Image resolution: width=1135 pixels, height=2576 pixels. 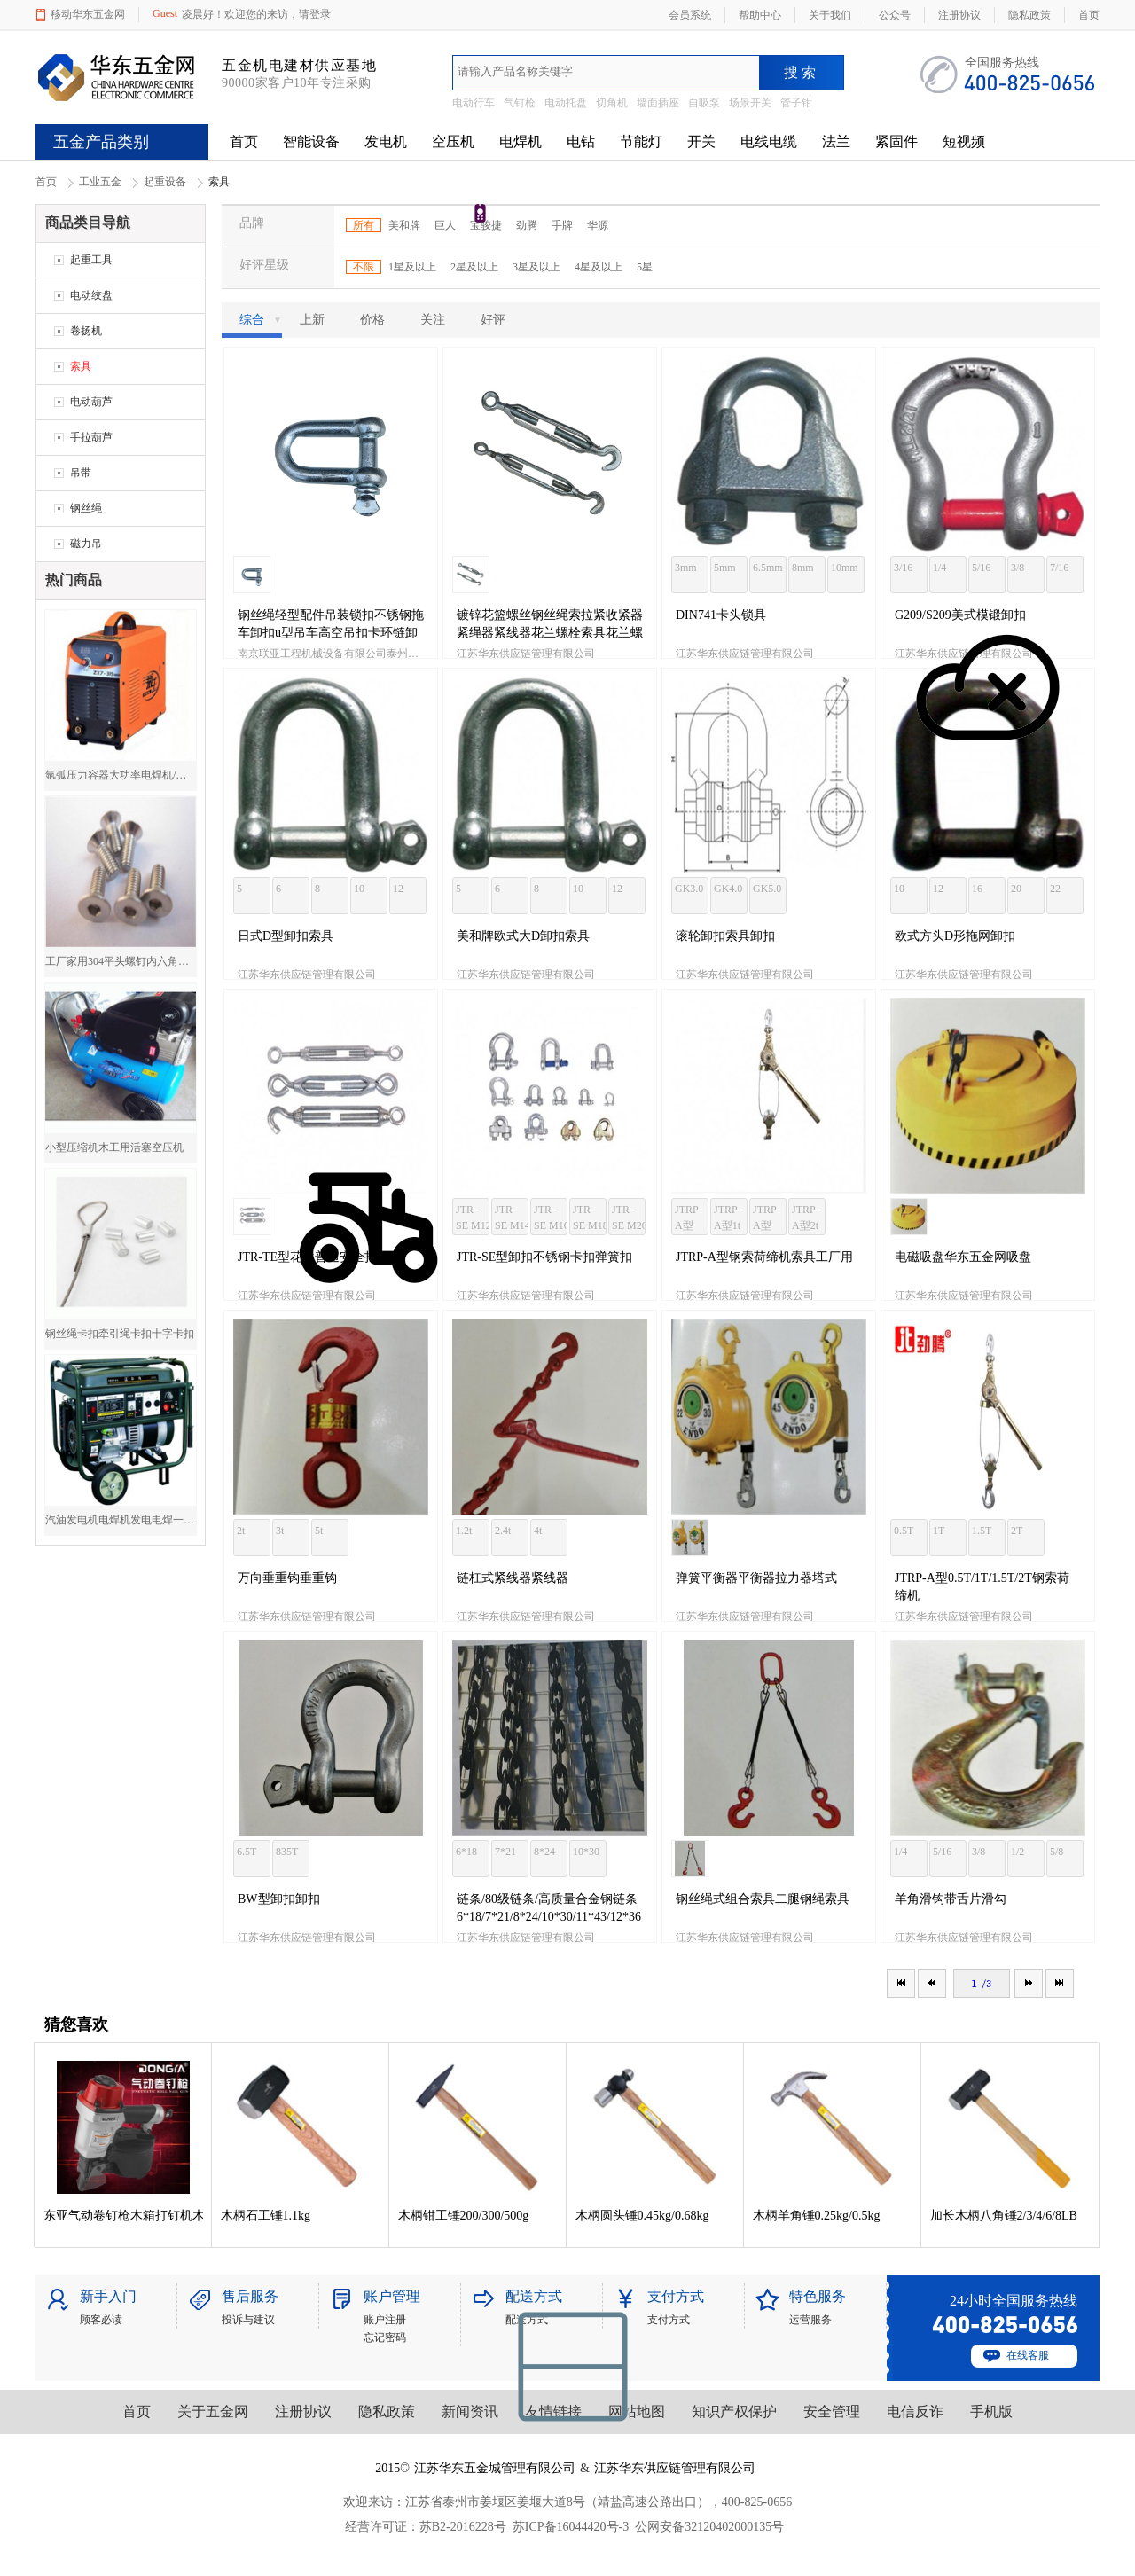 I want to click on control a connected device remotely, so click(x=480, y=213).